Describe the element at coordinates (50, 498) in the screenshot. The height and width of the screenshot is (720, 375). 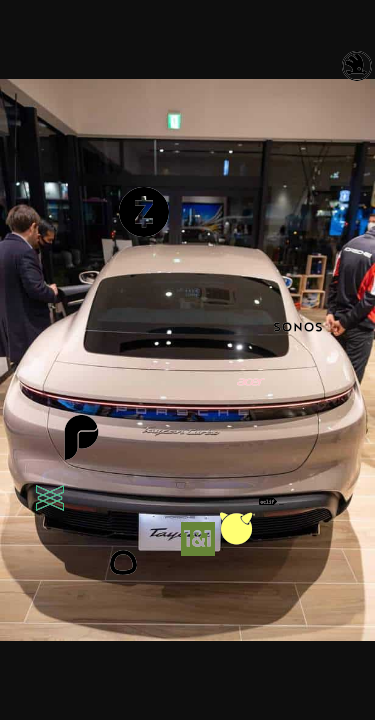
I see `posit brand logo` at that location.